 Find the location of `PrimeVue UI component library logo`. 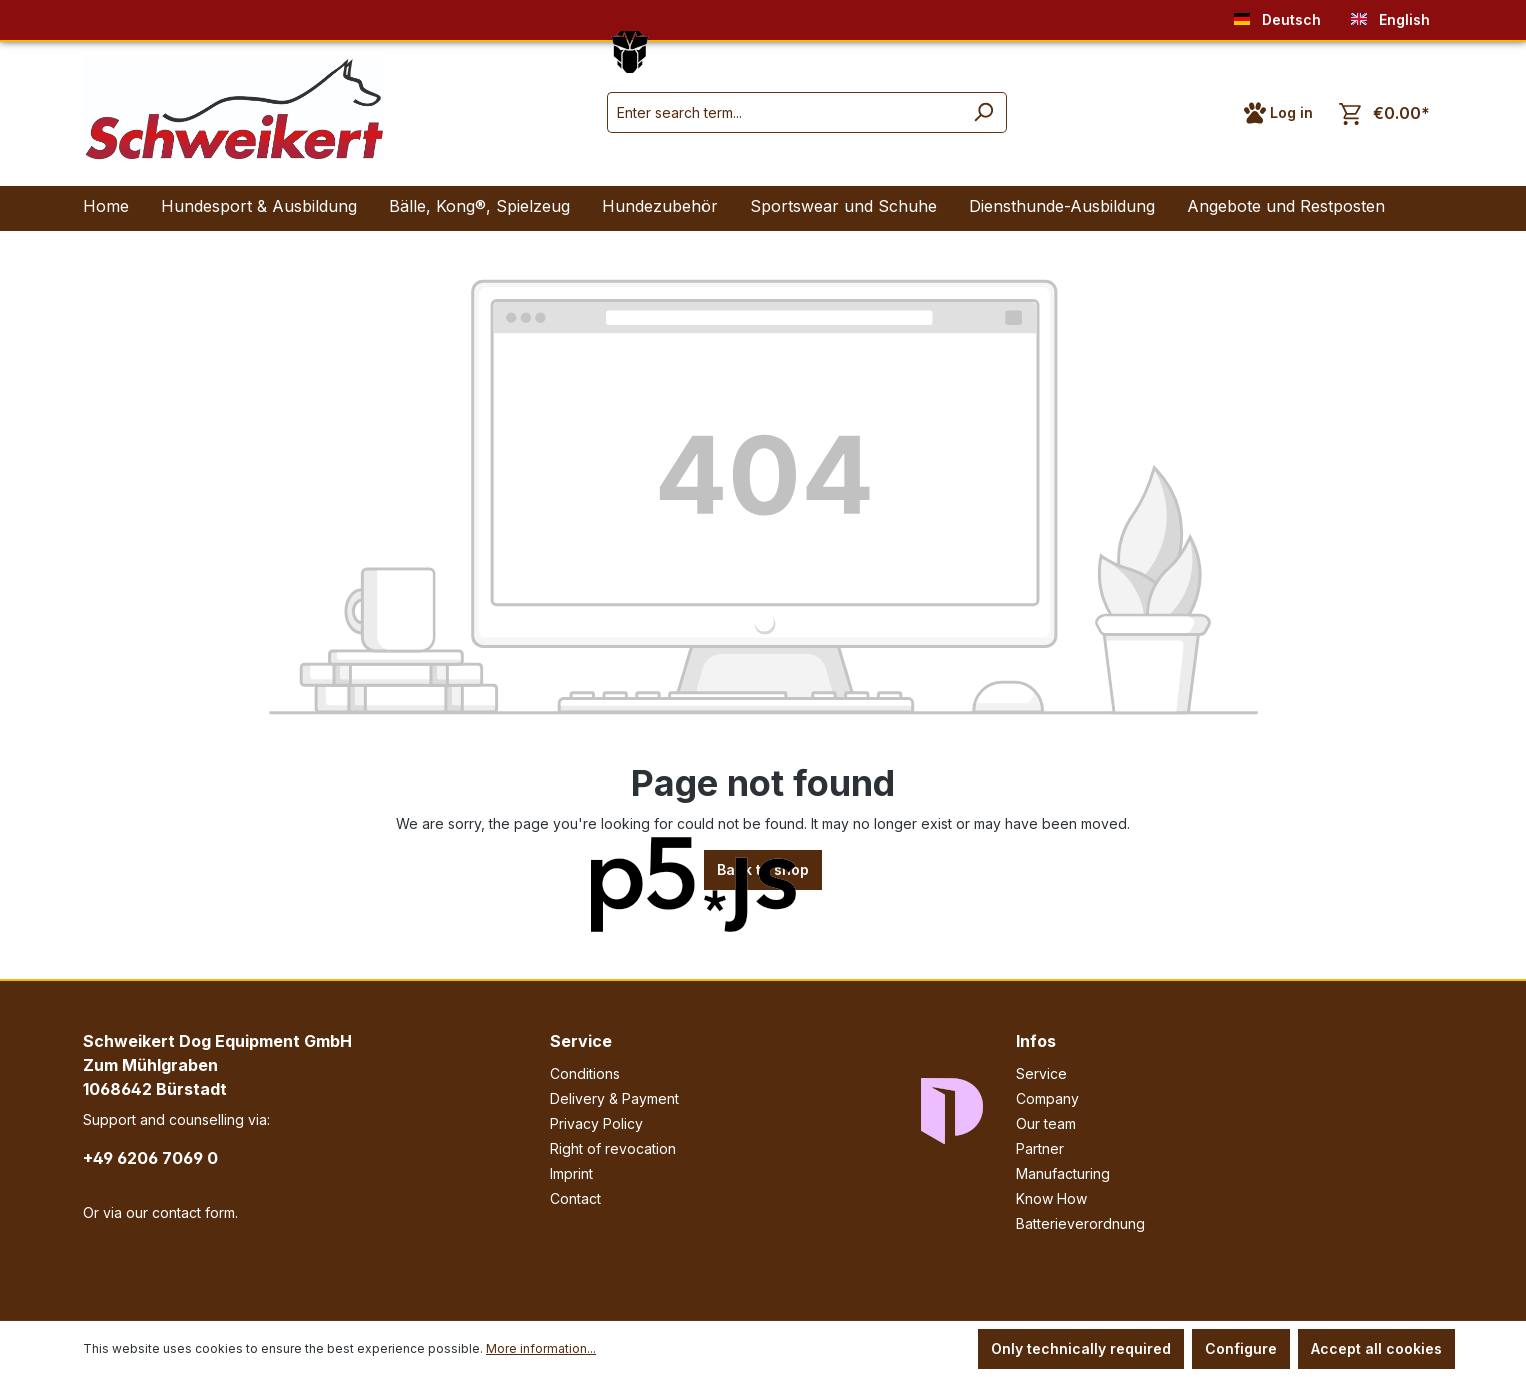

PrimeVue UI component library logo is located at coordinates (630, 52).